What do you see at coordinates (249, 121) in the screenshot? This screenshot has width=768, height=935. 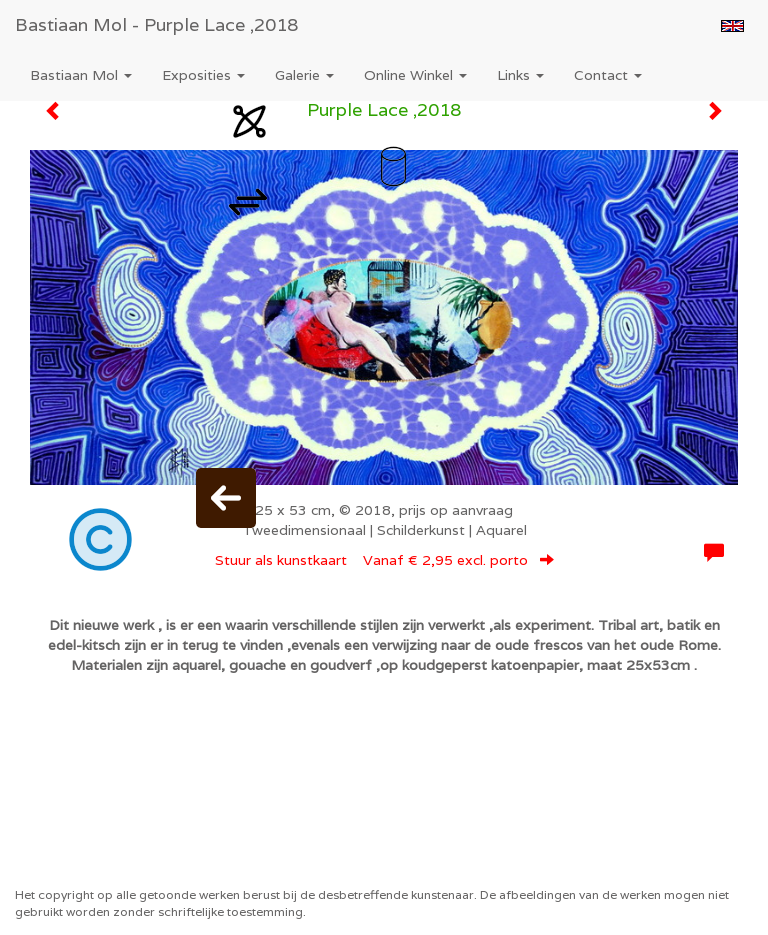 I see `access kayaking or water sports activities` at bounding box center [249, 121].